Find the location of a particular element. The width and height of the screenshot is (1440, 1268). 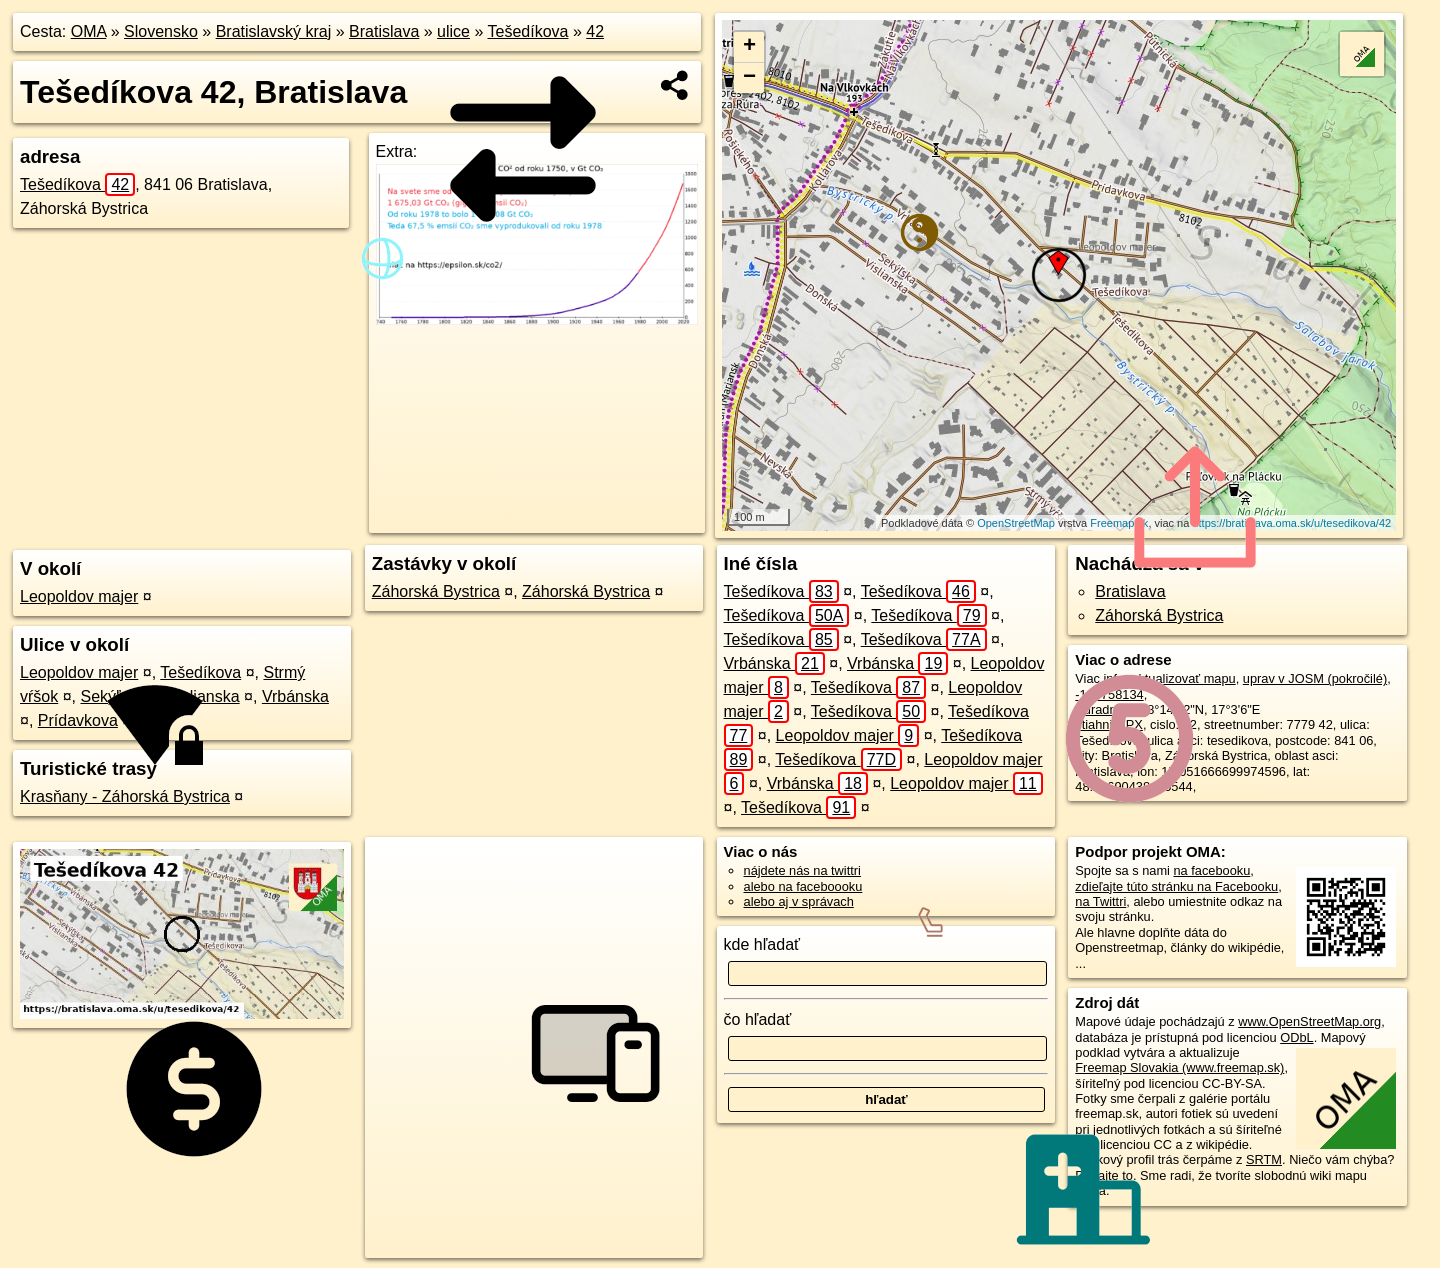

view account balance or financial summary is located at coordinates (194, 1089).